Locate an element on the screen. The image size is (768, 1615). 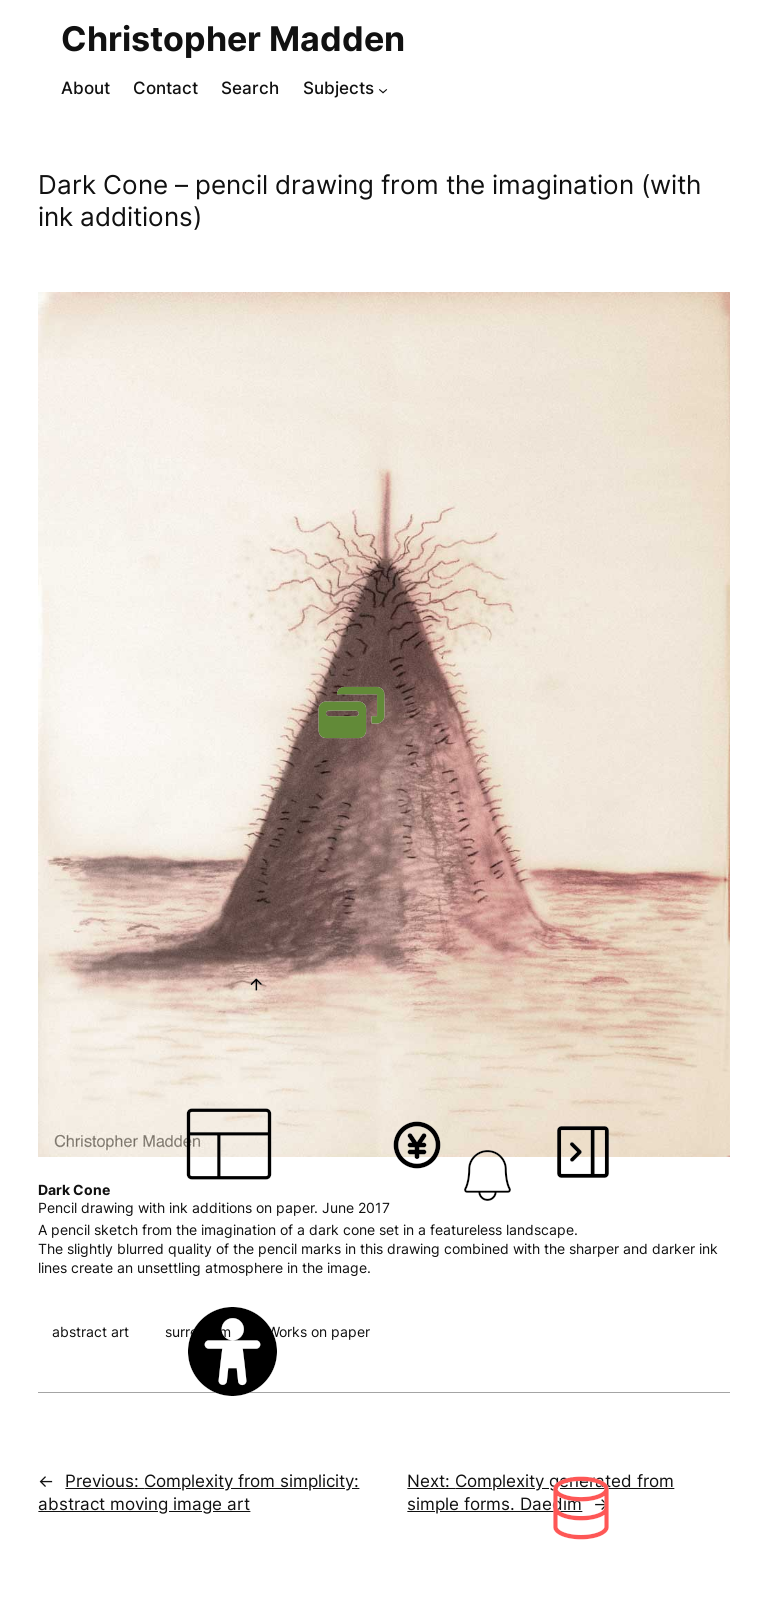
access database storage is located at coordinates (581, 1508).